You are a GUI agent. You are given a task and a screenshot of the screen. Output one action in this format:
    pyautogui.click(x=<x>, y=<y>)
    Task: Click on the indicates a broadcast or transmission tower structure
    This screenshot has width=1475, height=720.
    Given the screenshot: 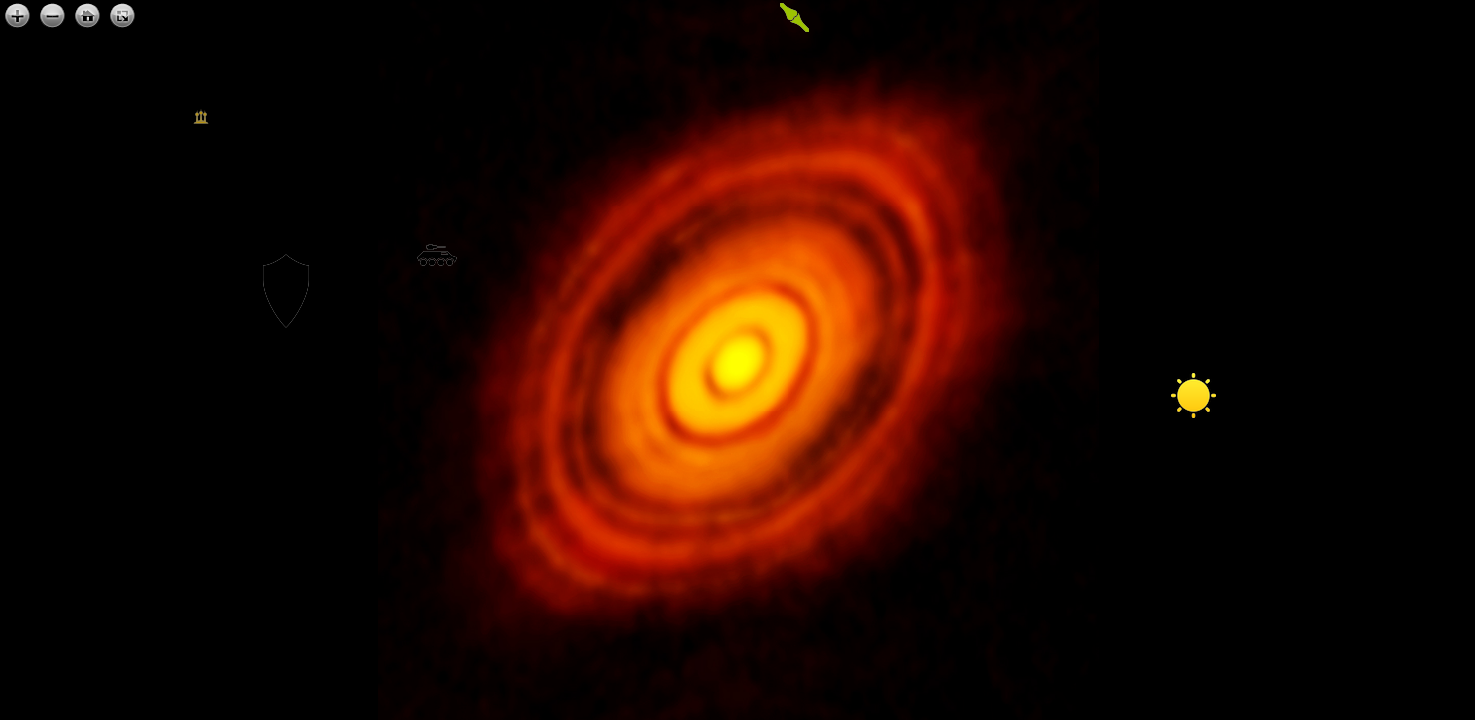 What is the action you would take?
    pyautogui.click(x=201, y=116)
    